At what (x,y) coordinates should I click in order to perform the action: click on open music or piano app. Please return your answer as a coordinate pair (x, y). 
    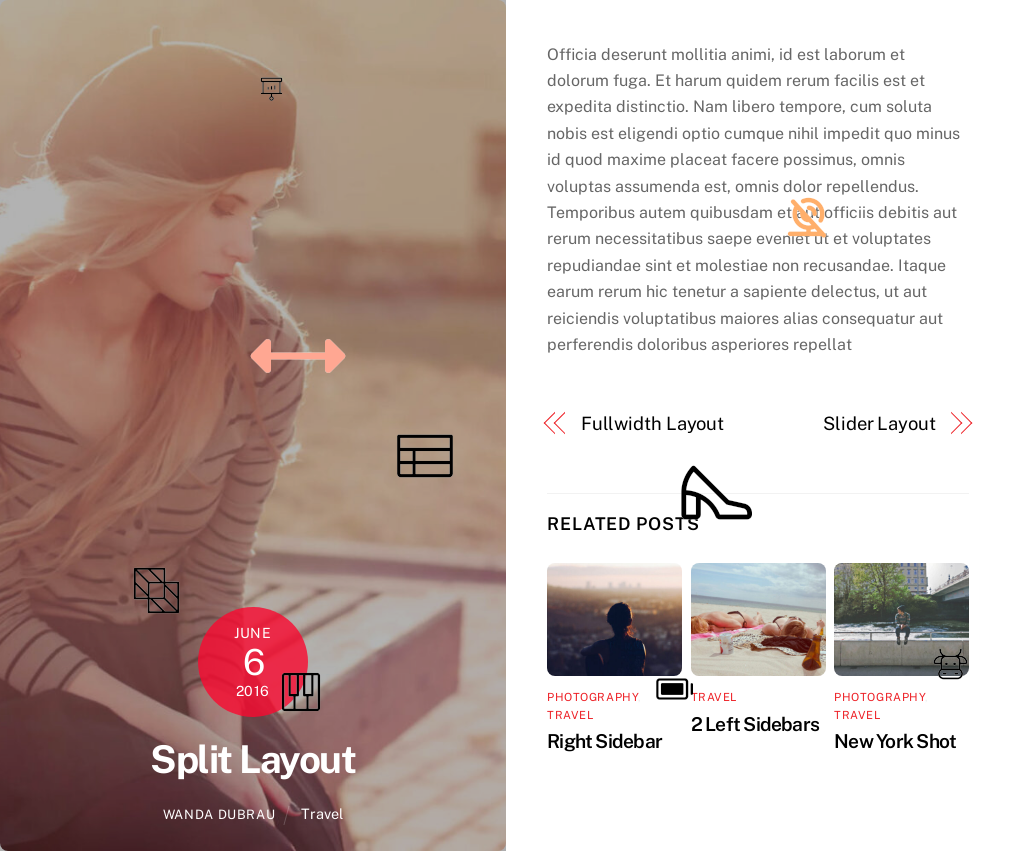
    Looking at the image, I should click on (301, 692).